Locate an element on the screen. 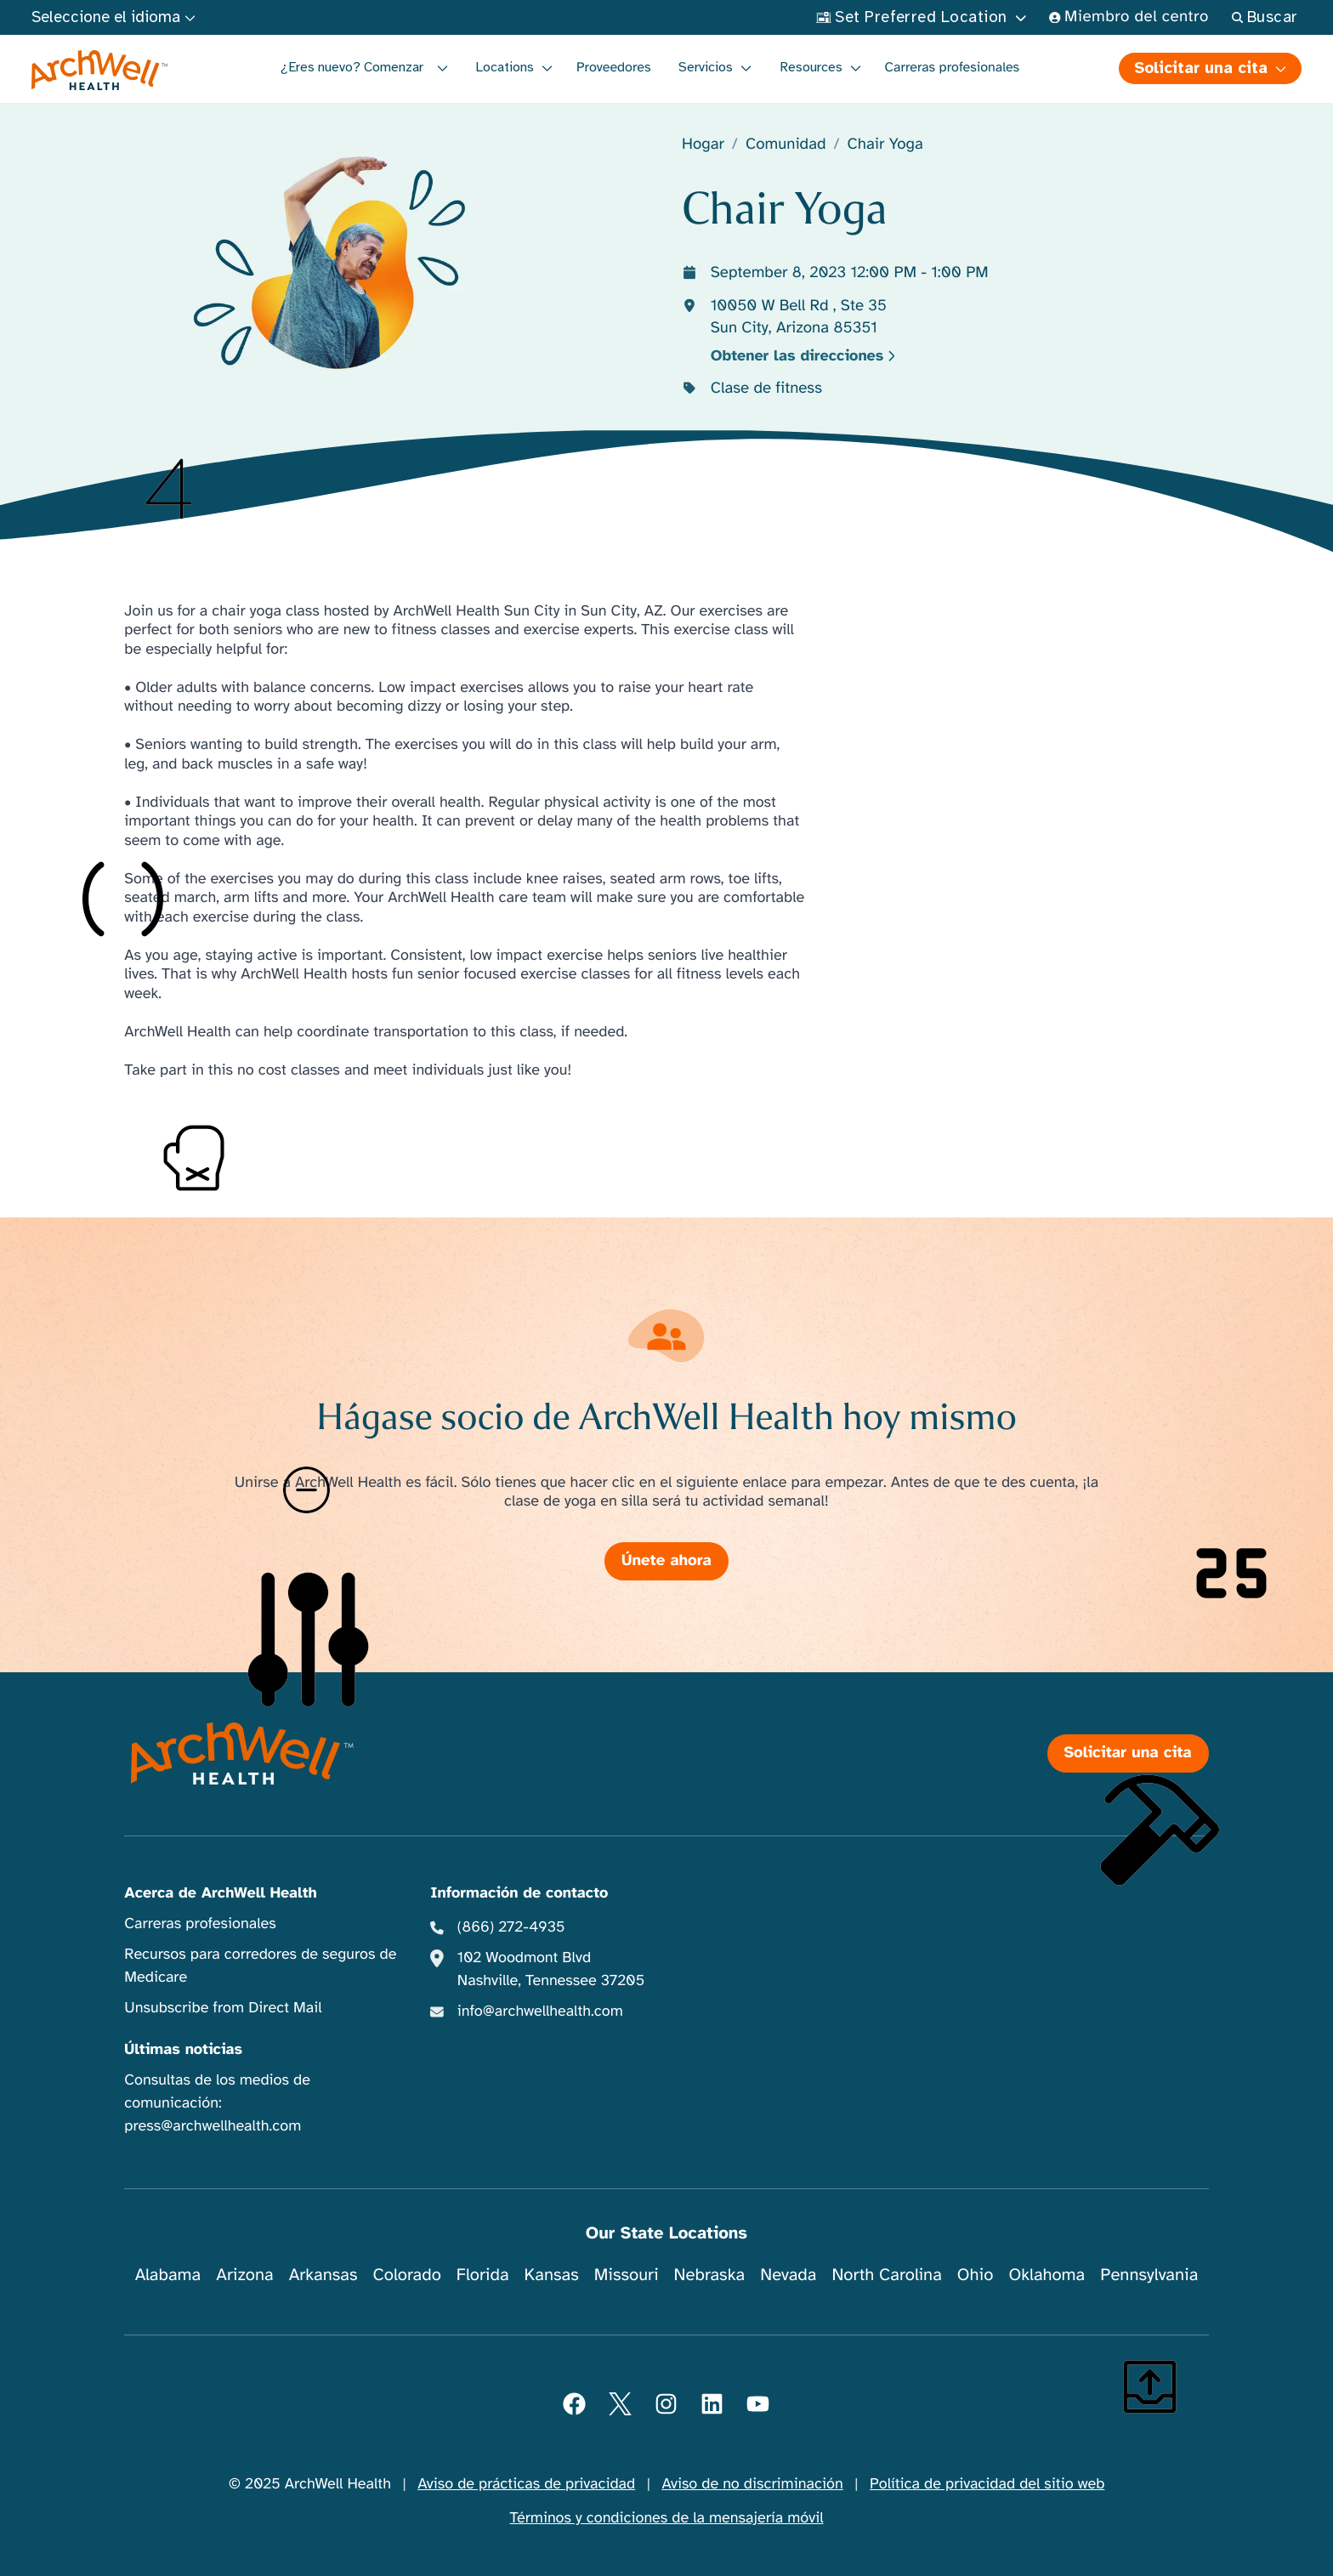 This screenshot has height=2576, width=1333. remove an item from a list or cart is located at coordinates (306, 1489).